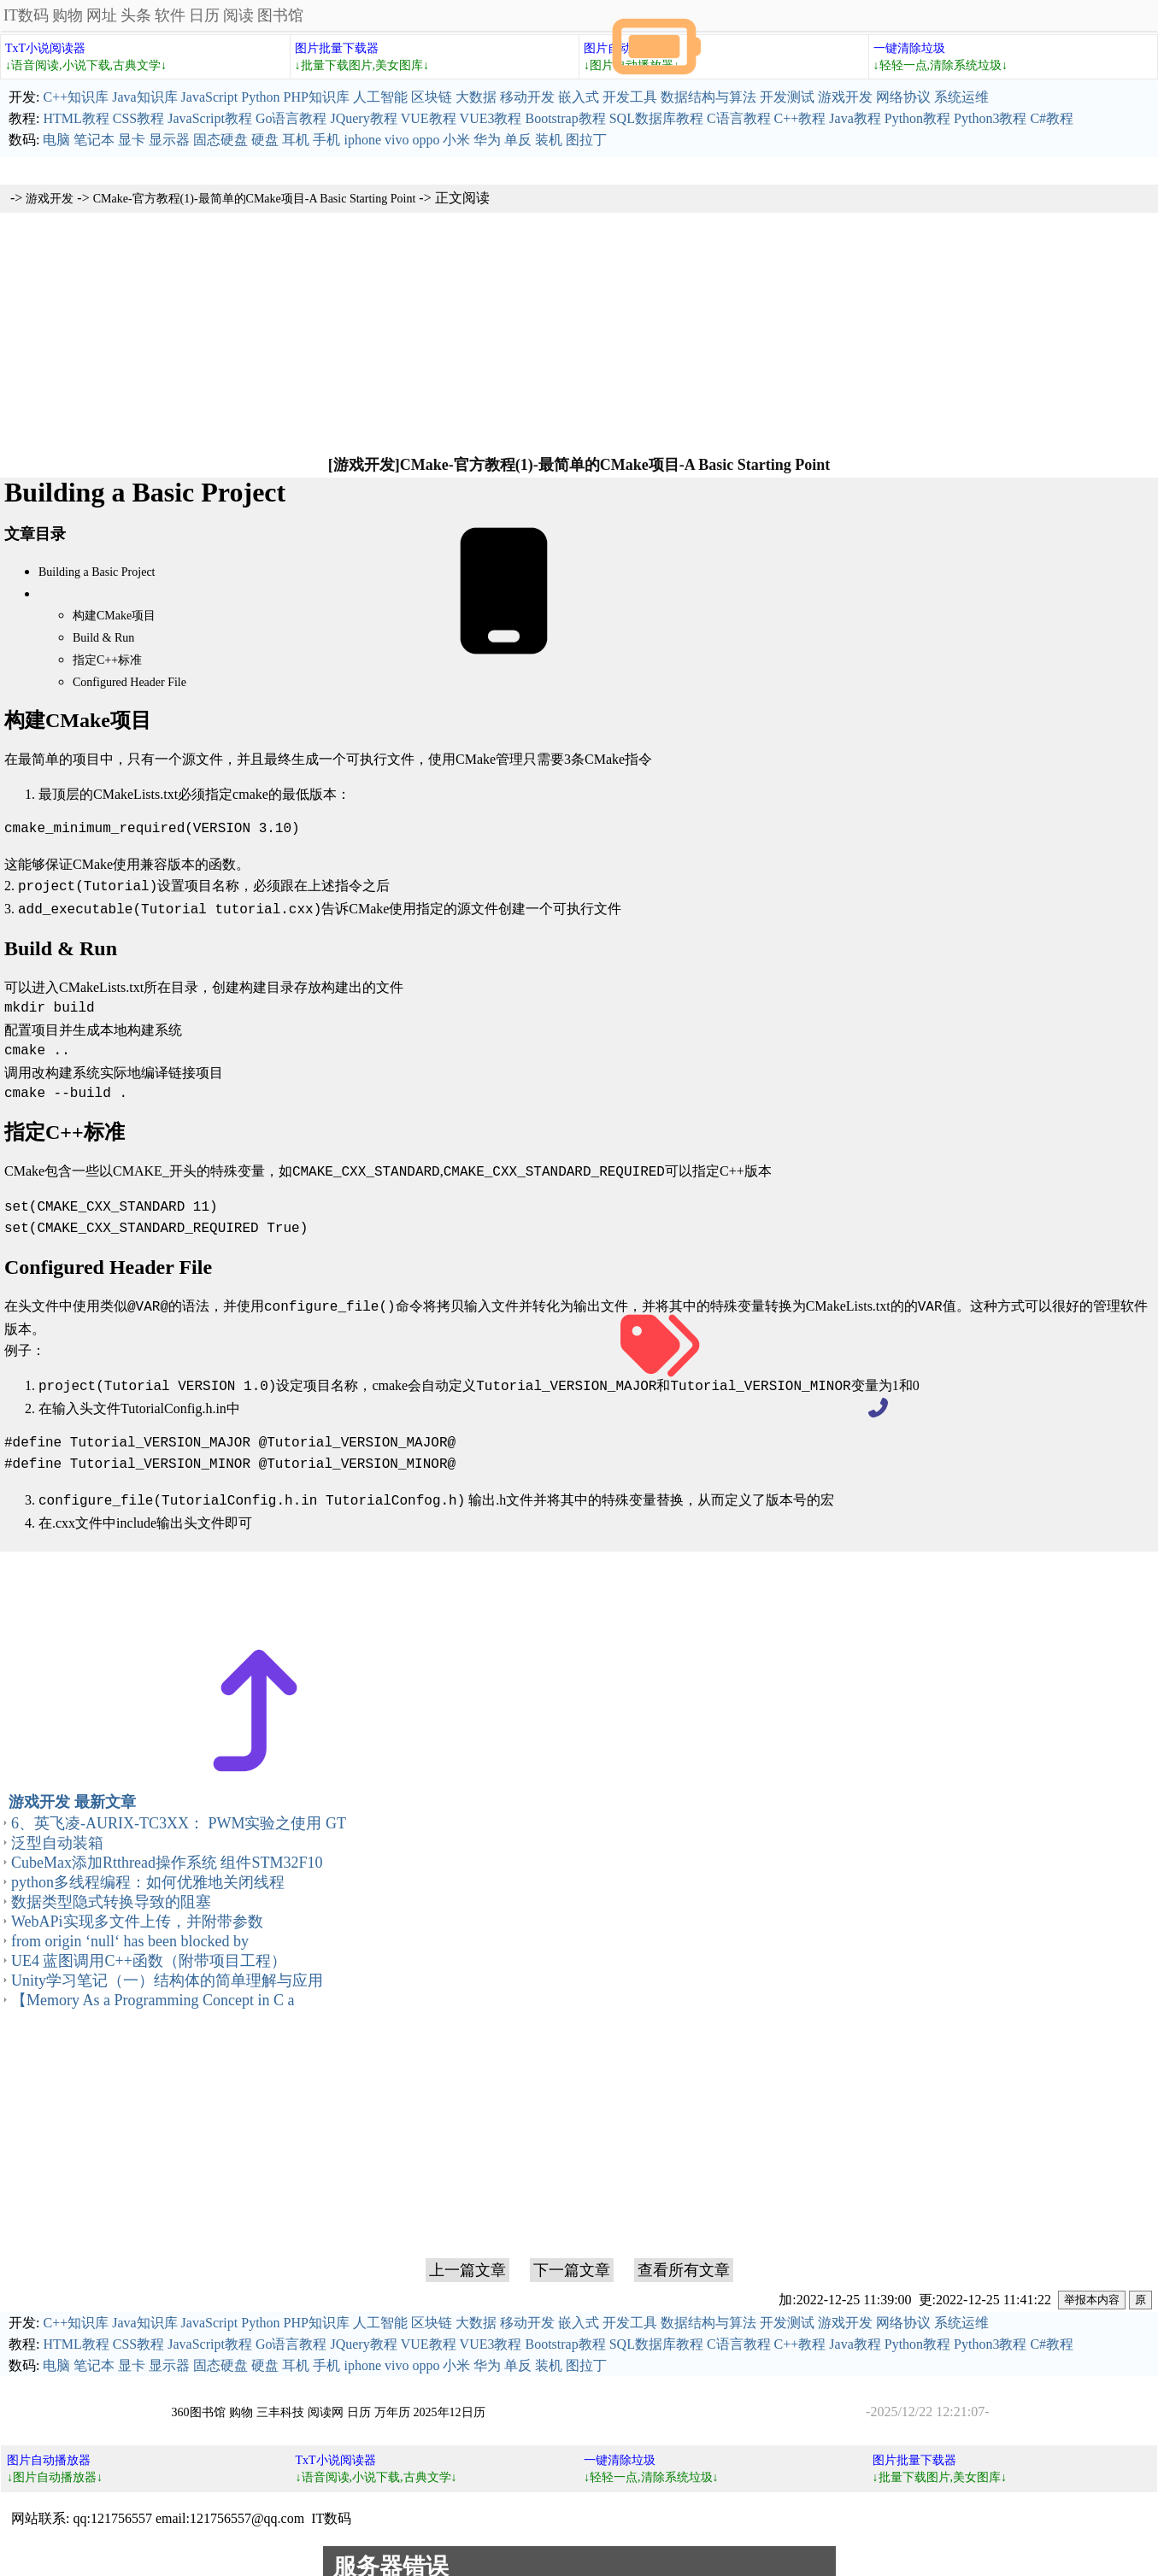  Describe the element at coordinates (878, 1407) in the screenshot. I see `make a phone call` at that location.